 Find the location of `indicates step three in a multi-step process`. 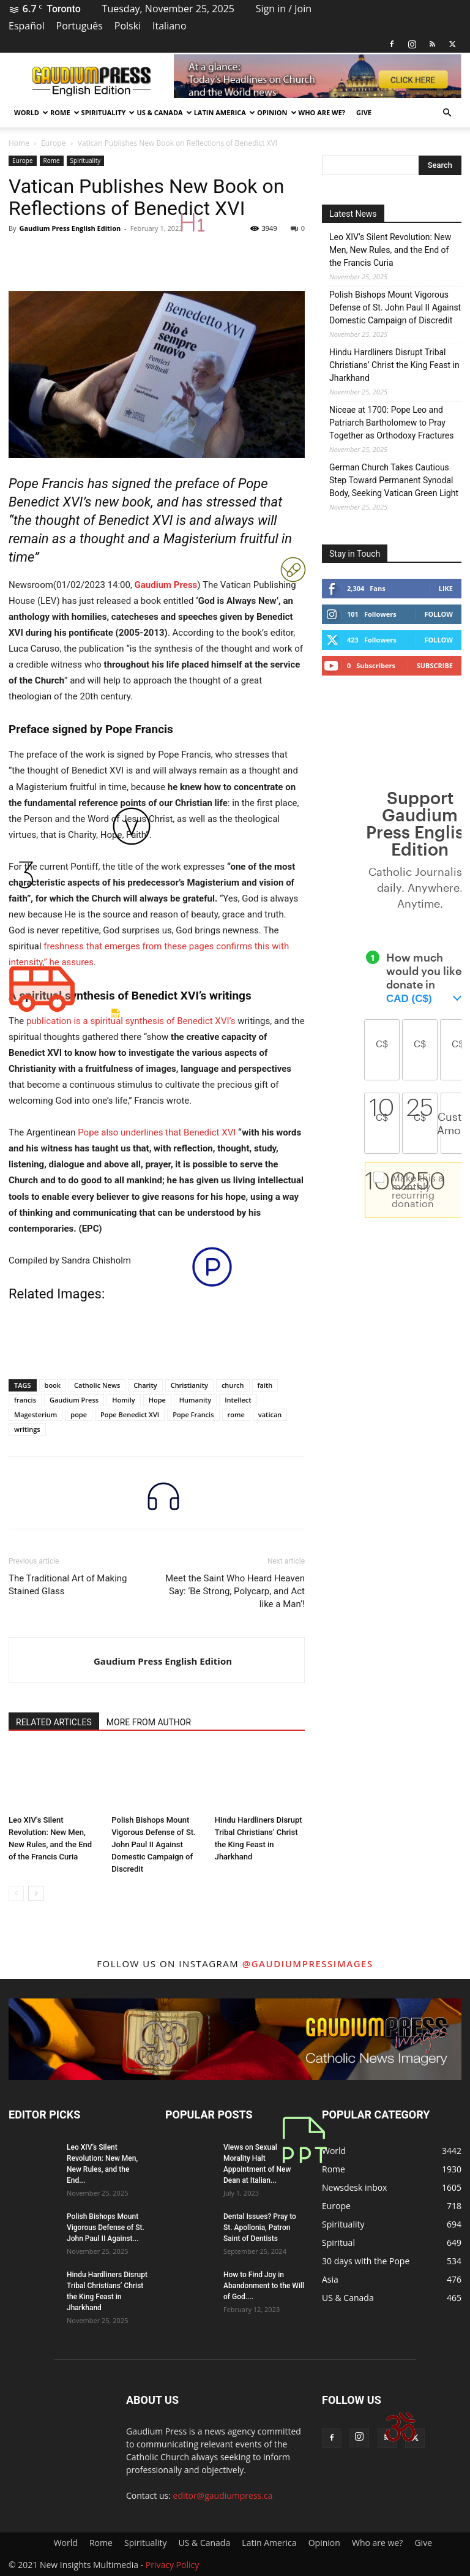

indicates step three in a multi-step process is located at coordinates (26, 875).